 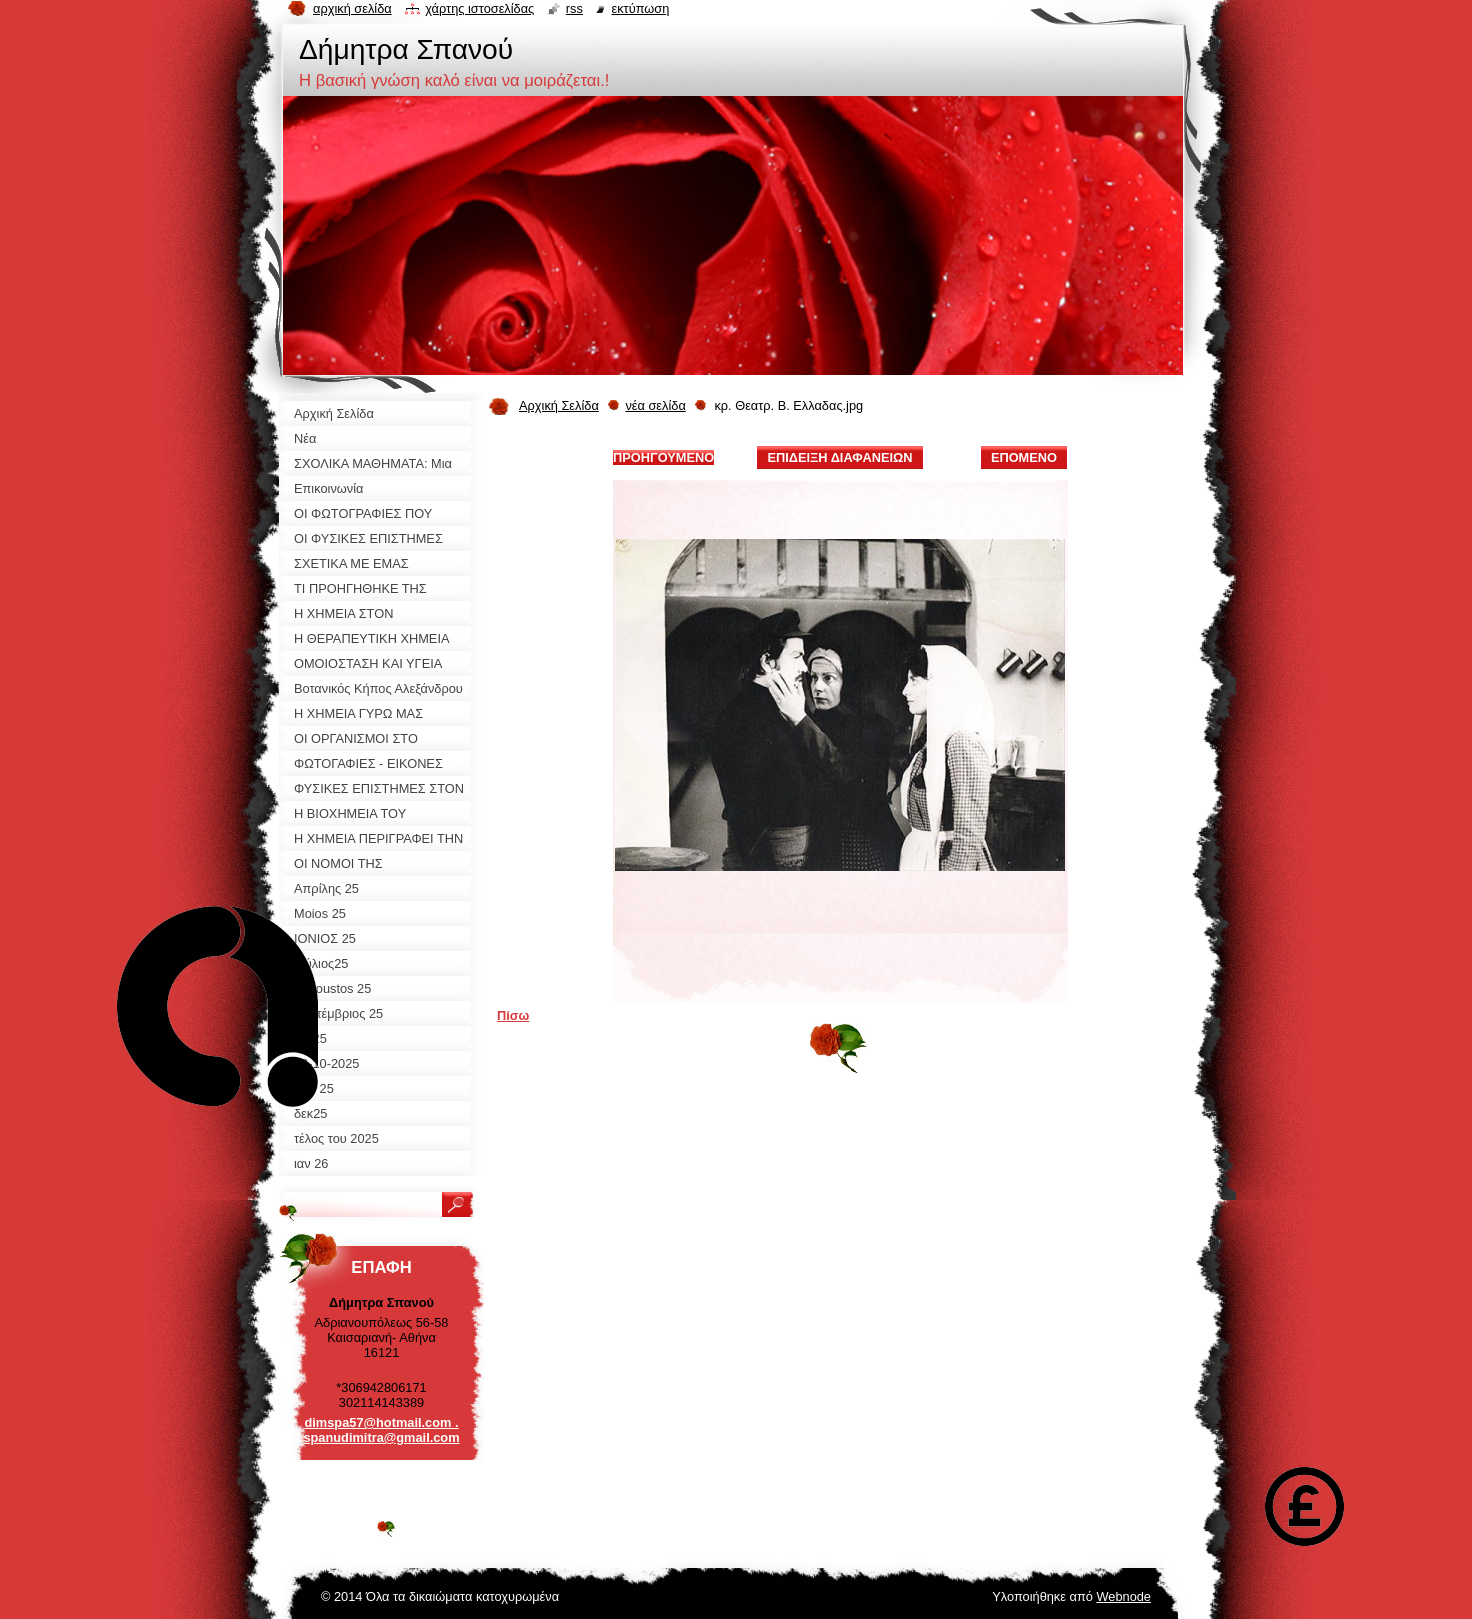 I want to click on view balance in british pounds, so click(x=1304, y=1506).